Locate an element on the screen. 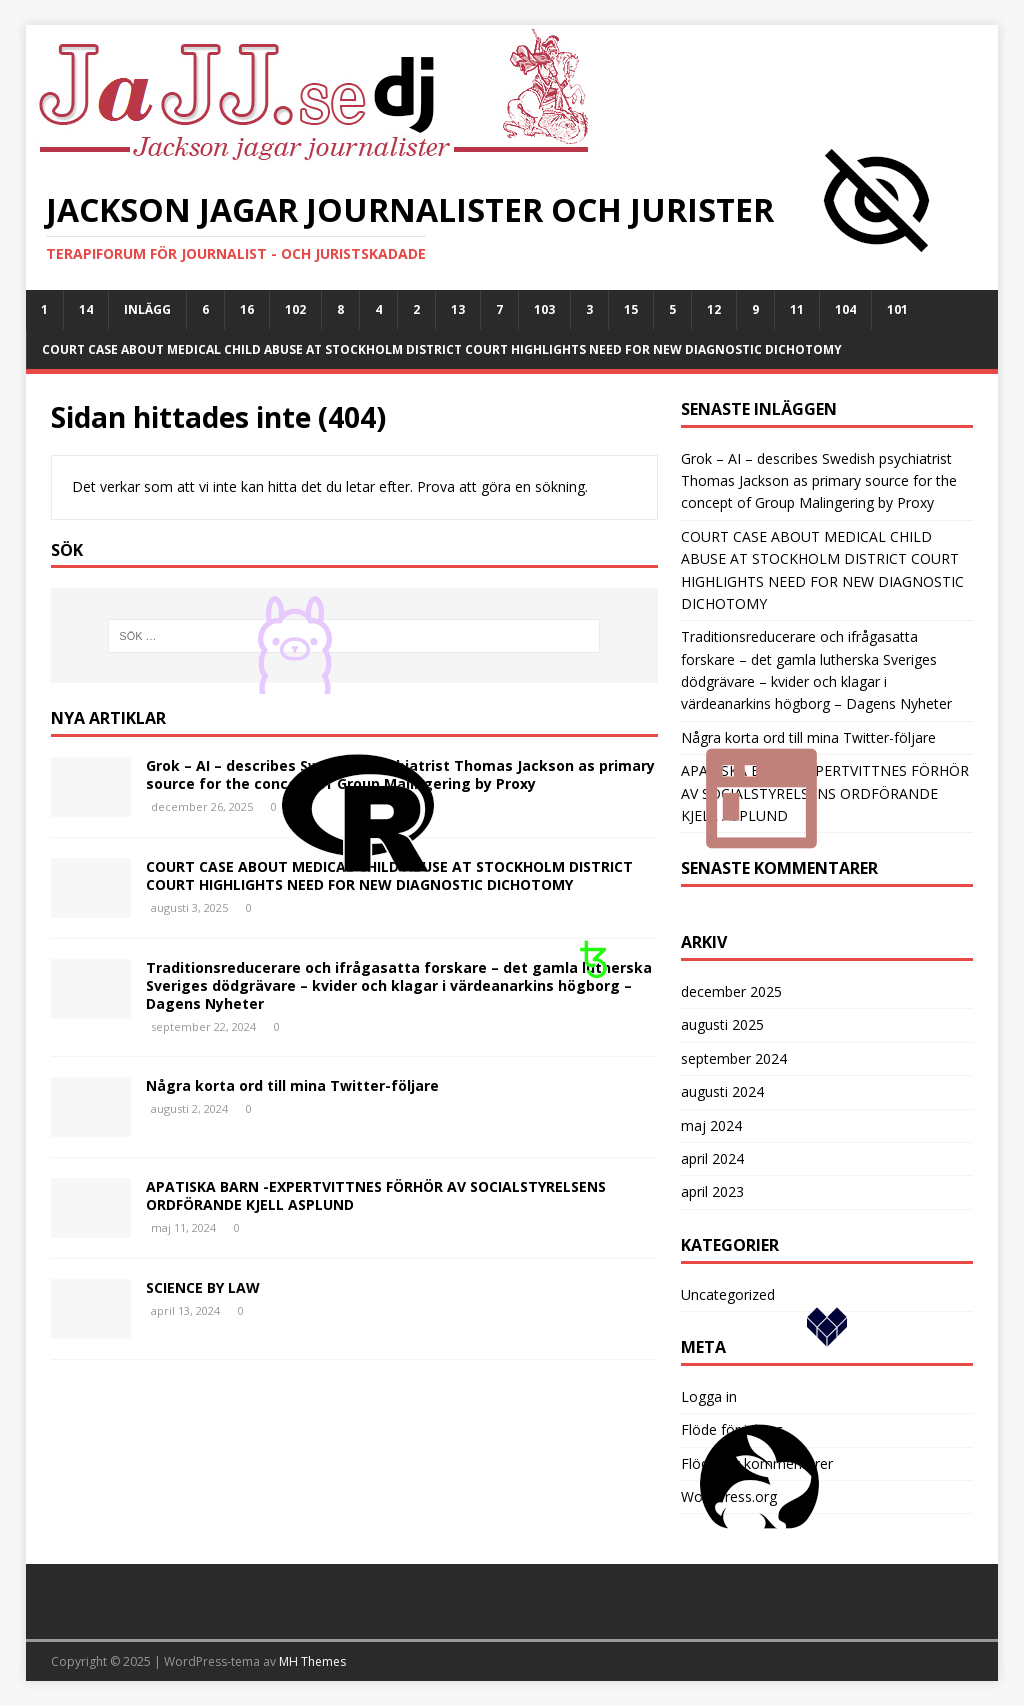  hide password or sensitive content is located at coordinates (876, 200).